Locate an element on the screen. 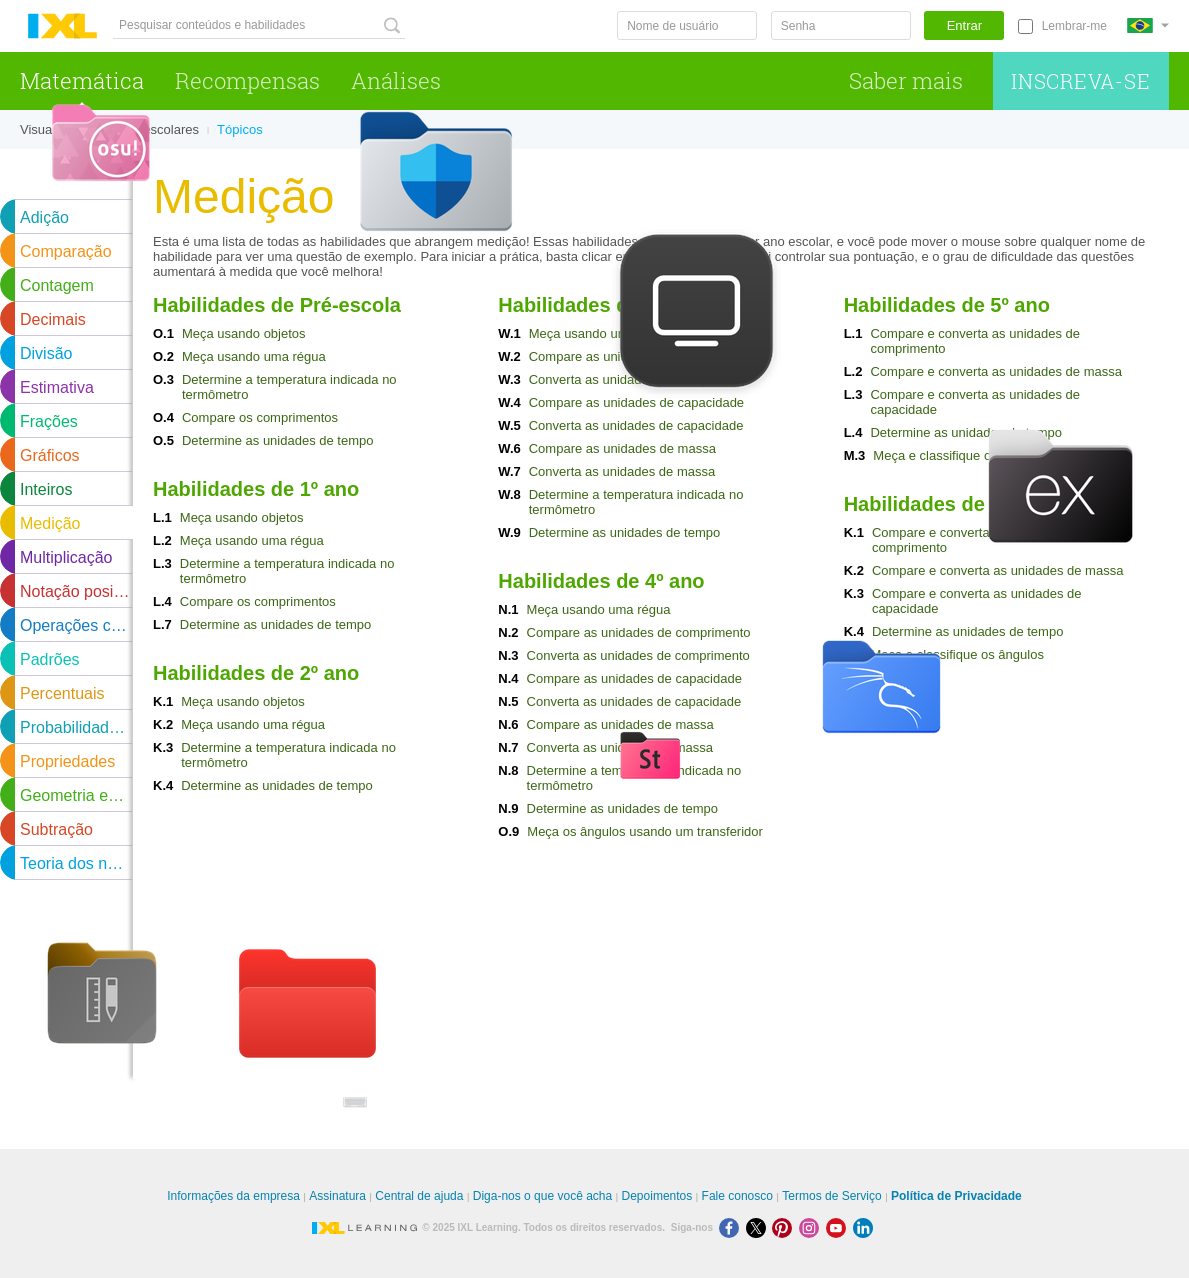 This screenshot has height=1278, width=1189. connect to a wireless keyboard is located at coordinates (355, 1102).